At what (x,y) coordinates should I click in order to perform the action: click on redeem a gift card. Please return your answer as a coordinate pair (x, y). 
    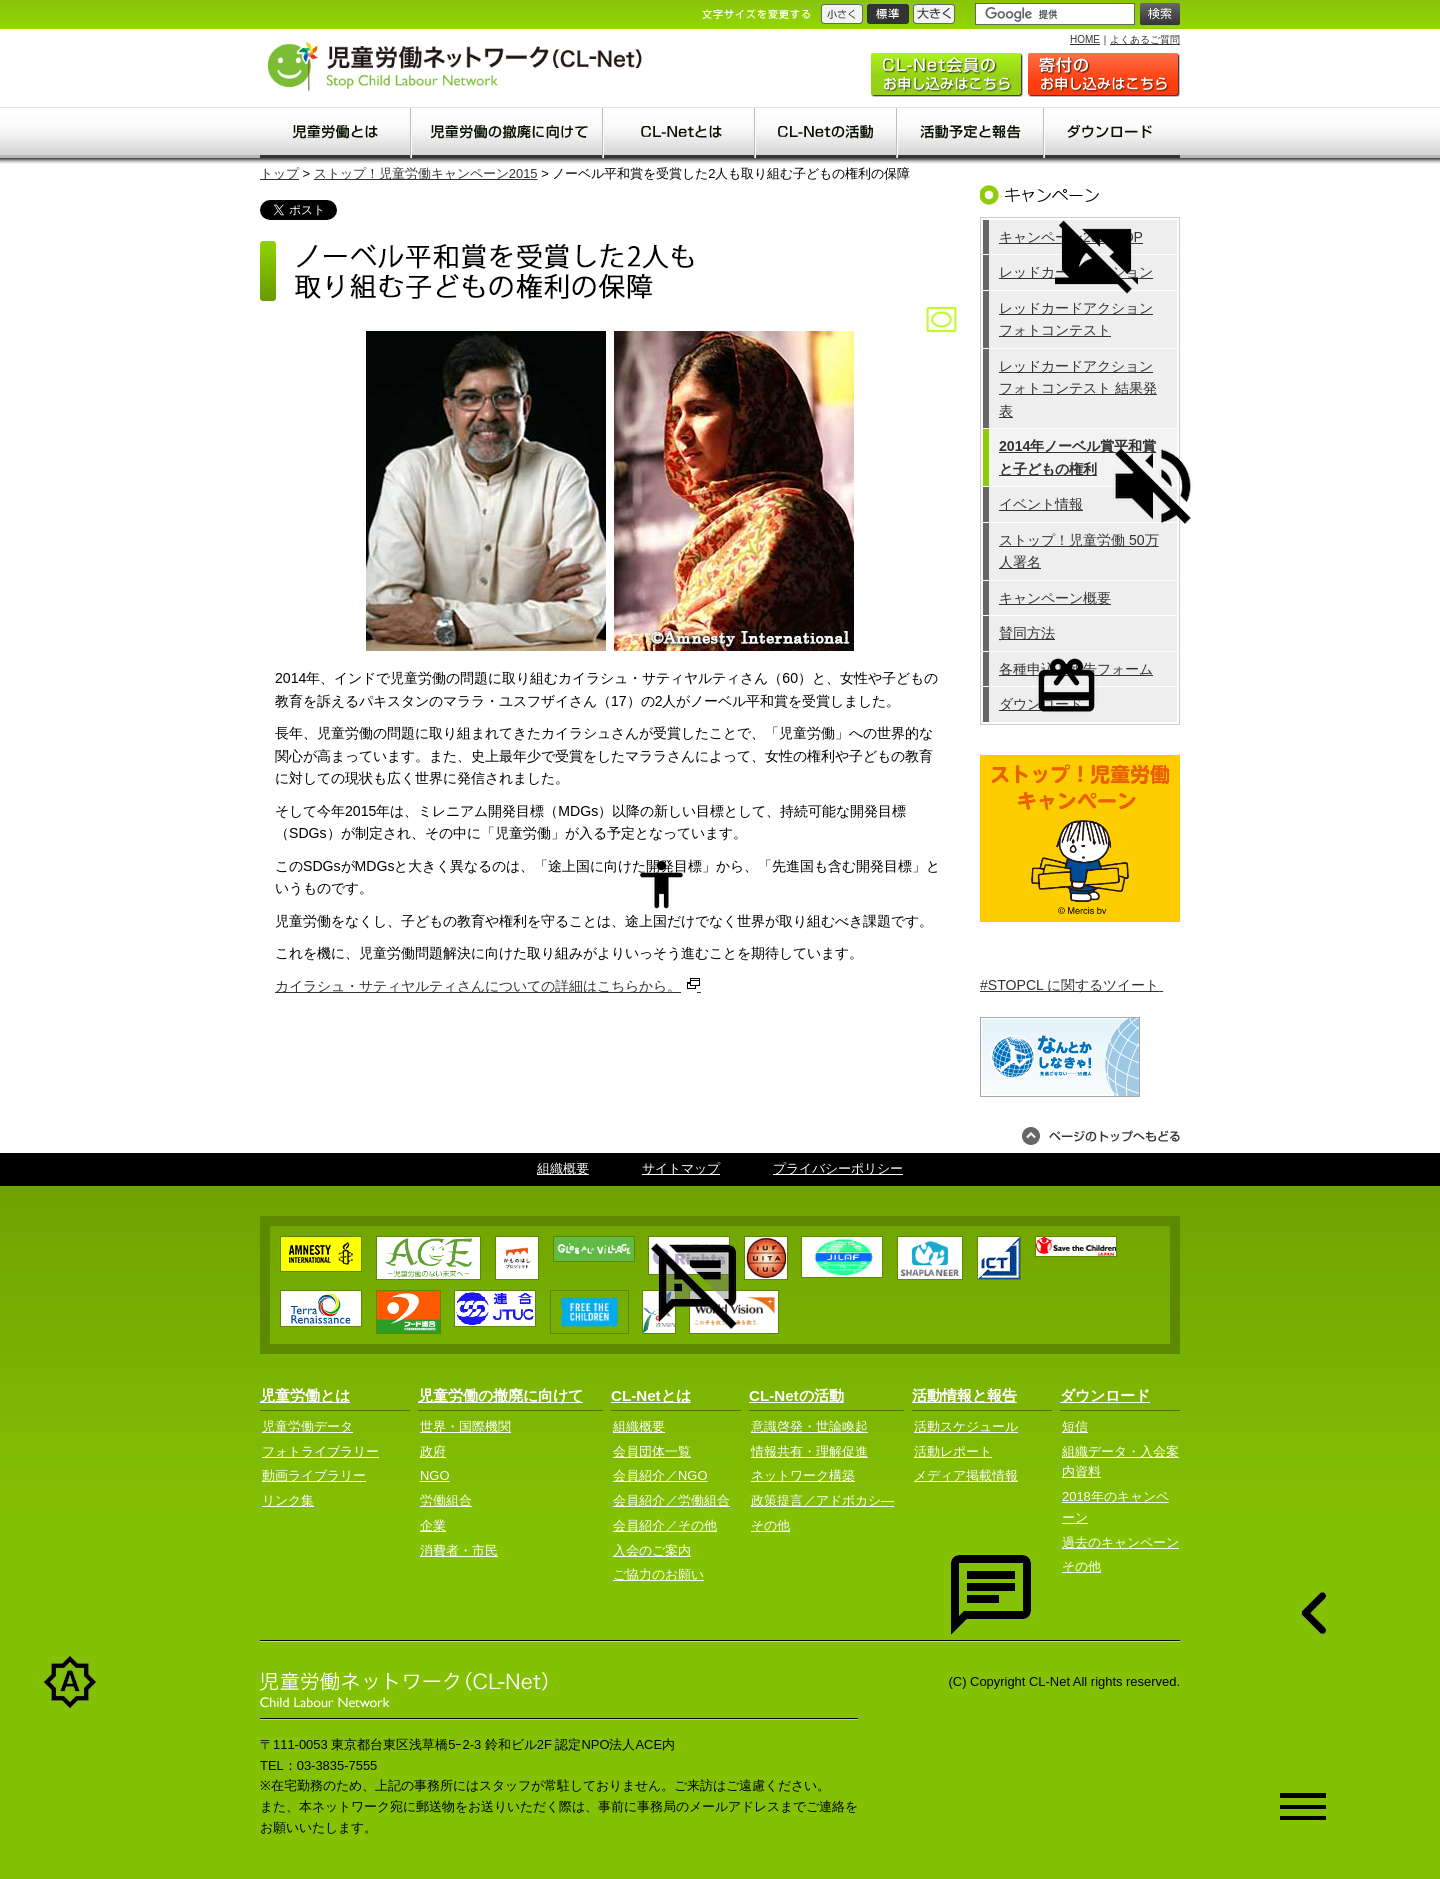
    Looking at the image, I should click on (1066, 686).